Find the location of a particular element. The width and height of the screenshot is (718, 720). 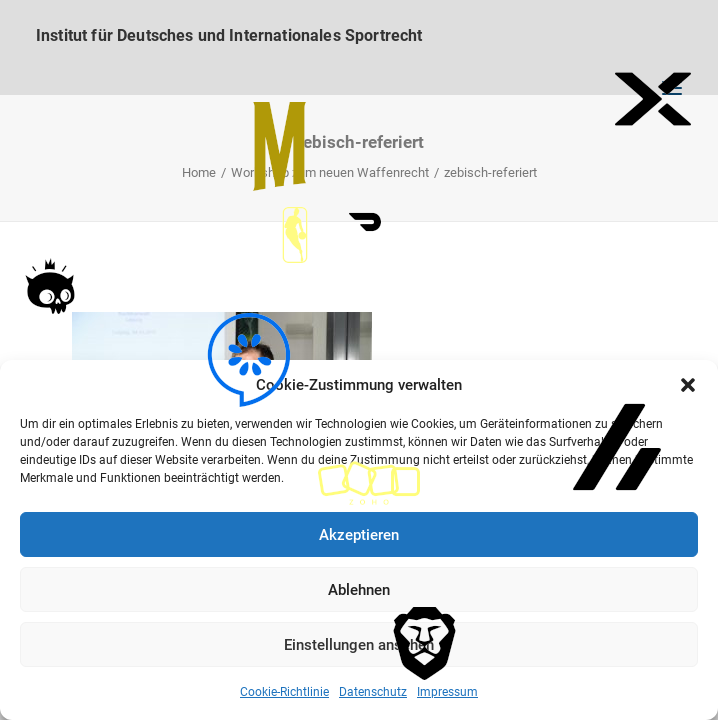

open the DoorDash app is located at coordinates (365, 222).